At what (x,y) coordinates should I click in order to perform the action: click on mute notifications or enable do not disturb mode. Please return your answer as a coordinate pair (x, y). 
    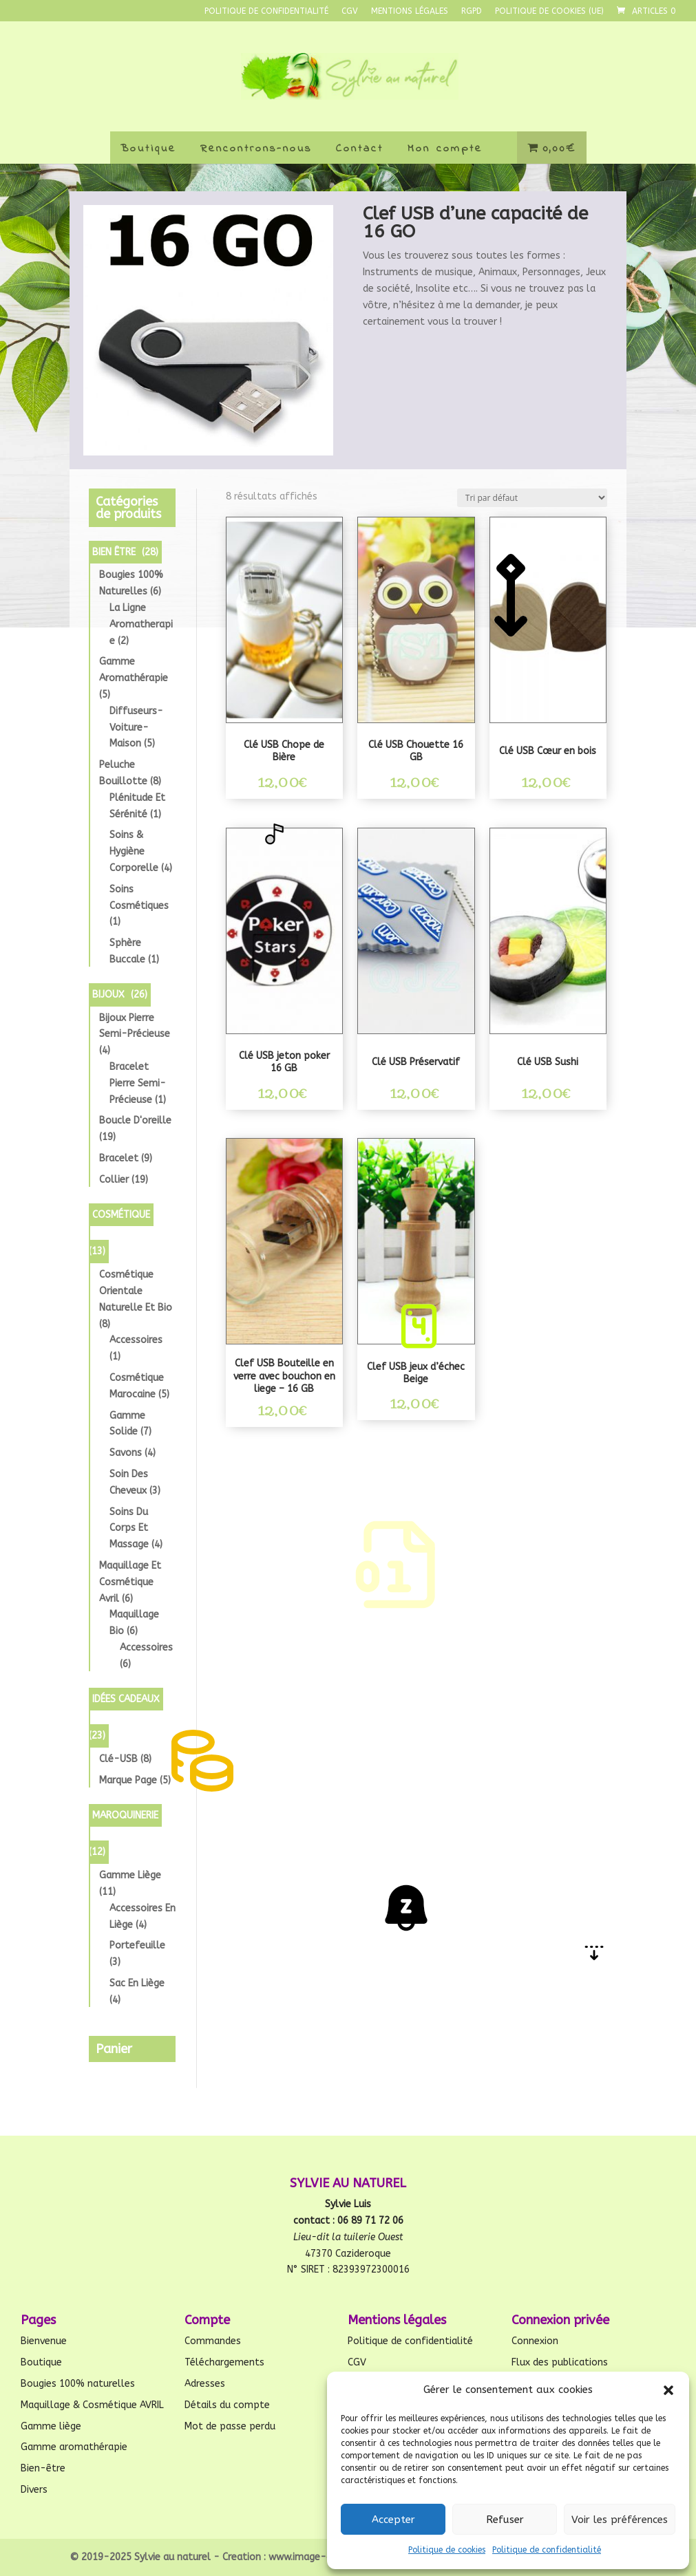
    Looking at the image, I should click on (406, 1908).